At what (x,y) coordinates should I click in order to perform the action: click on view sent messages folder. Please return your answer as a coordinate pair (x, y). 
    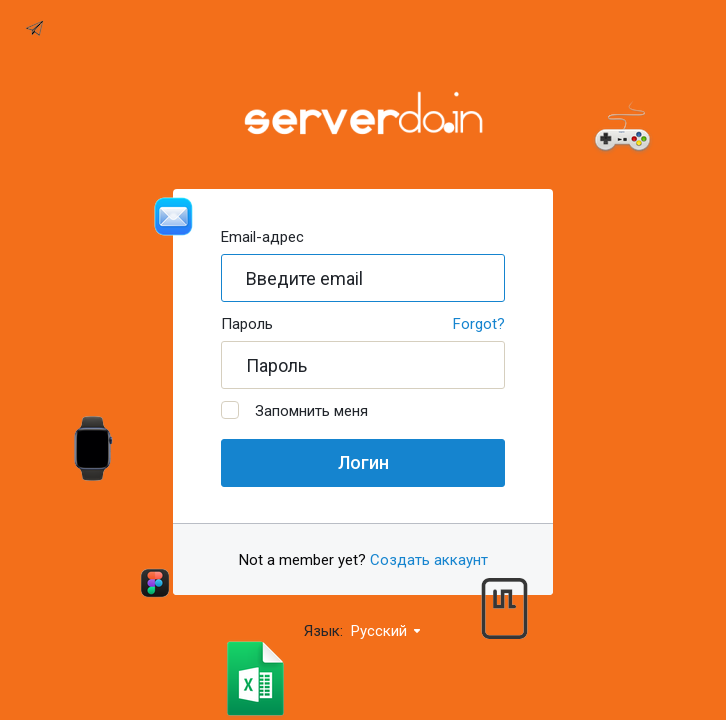
    Looking at the image, I should click on (34, 28).